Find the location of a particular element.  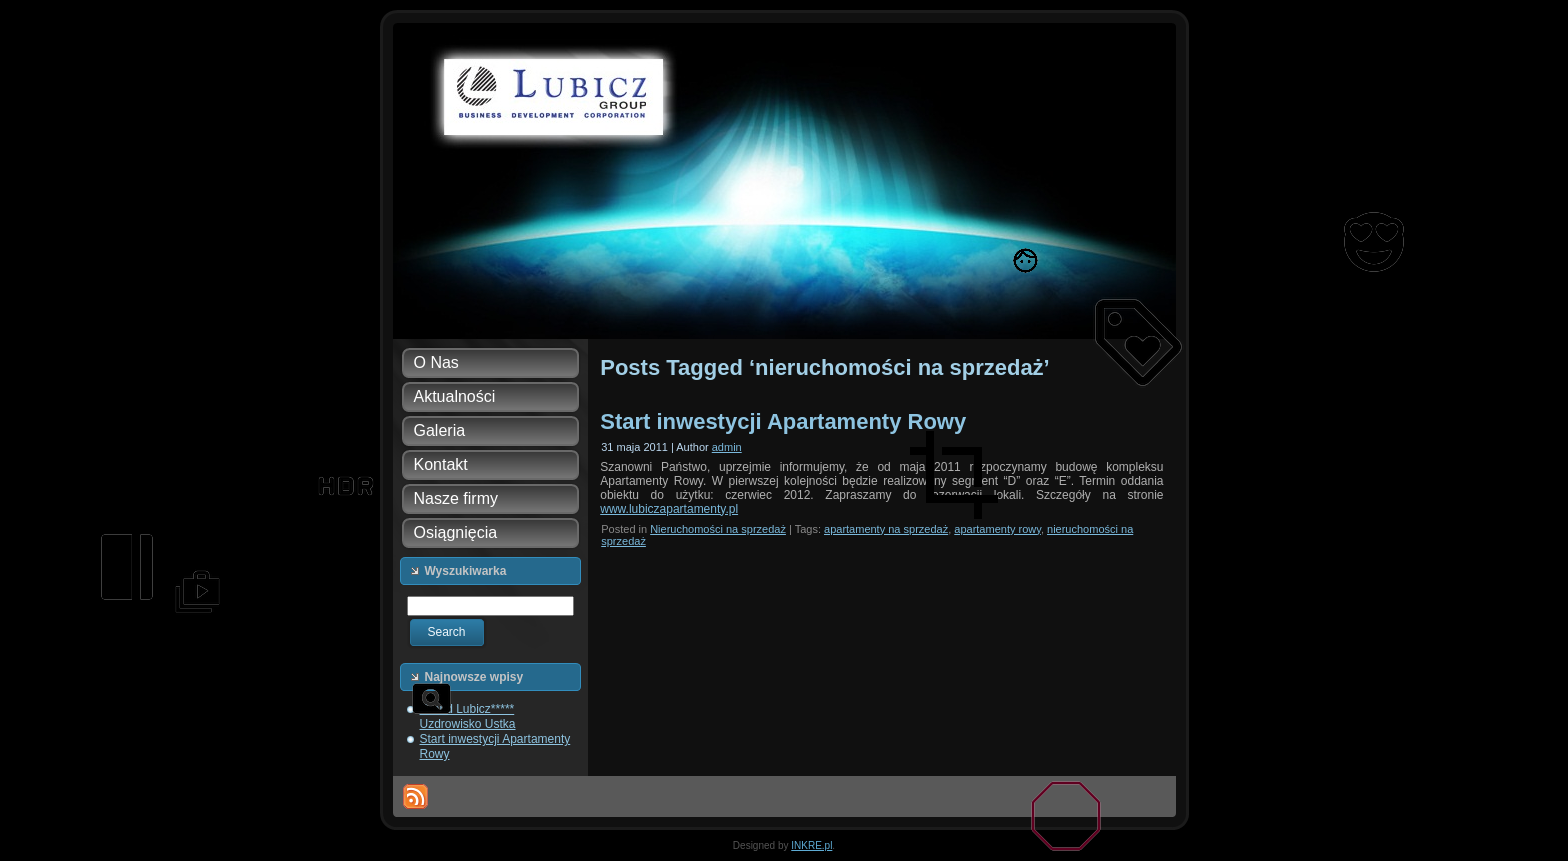

access purchased video content is located at coordinates (197, 592).